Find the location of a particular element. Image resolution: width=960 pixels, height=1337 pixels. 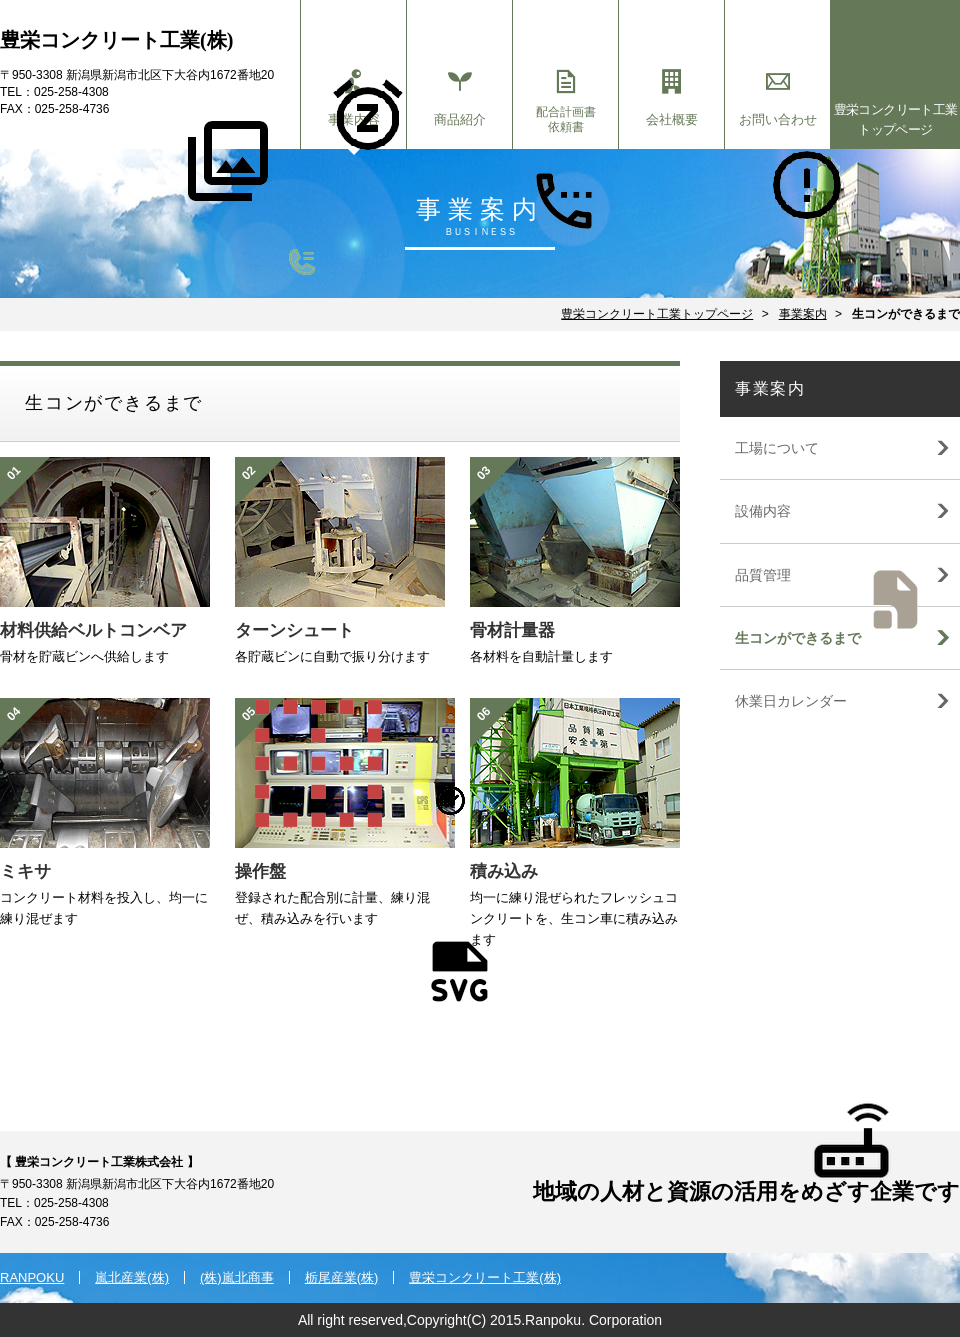

indicates a partial or incomplete file is located at coordinates (895, 599).